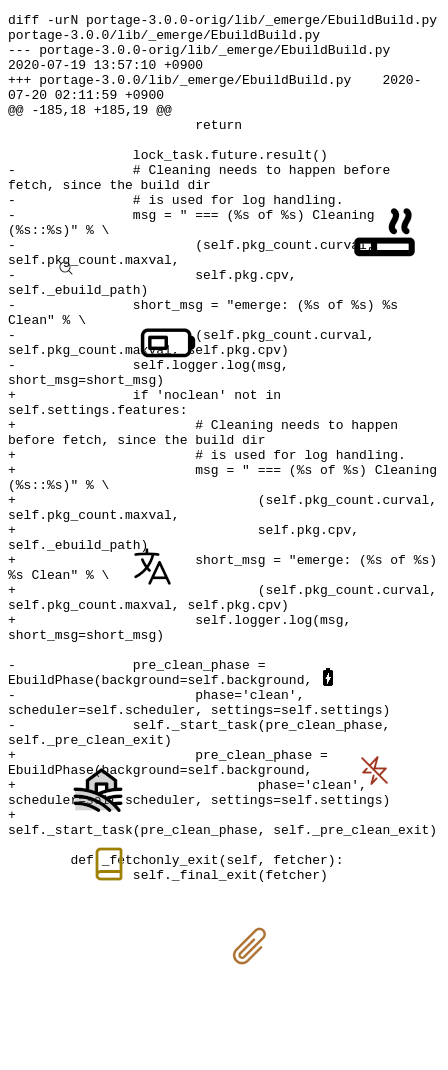  I want to click on flash or lightning feature disabled, so click(374, 770).